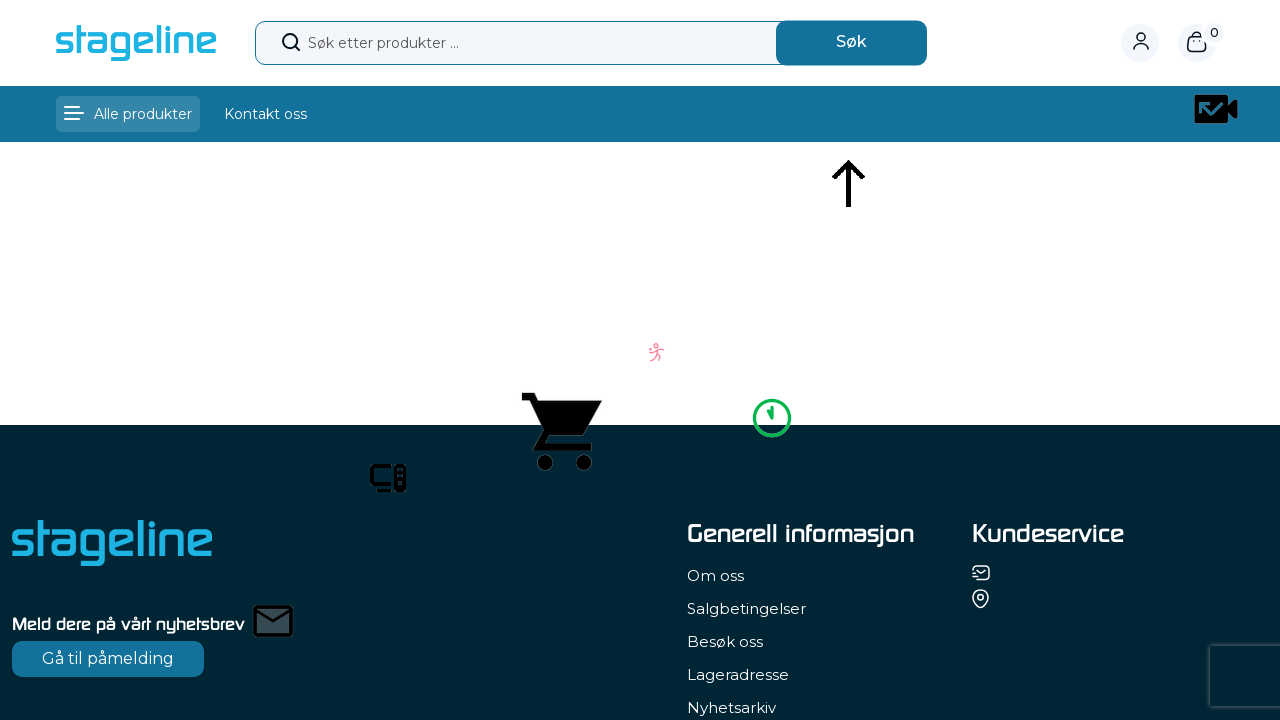 The width and height of the screenshot is (1280, 720). Describe the element at coordinates (388, 478) in the screenshot. I see `access desktop computer settings` at that location.